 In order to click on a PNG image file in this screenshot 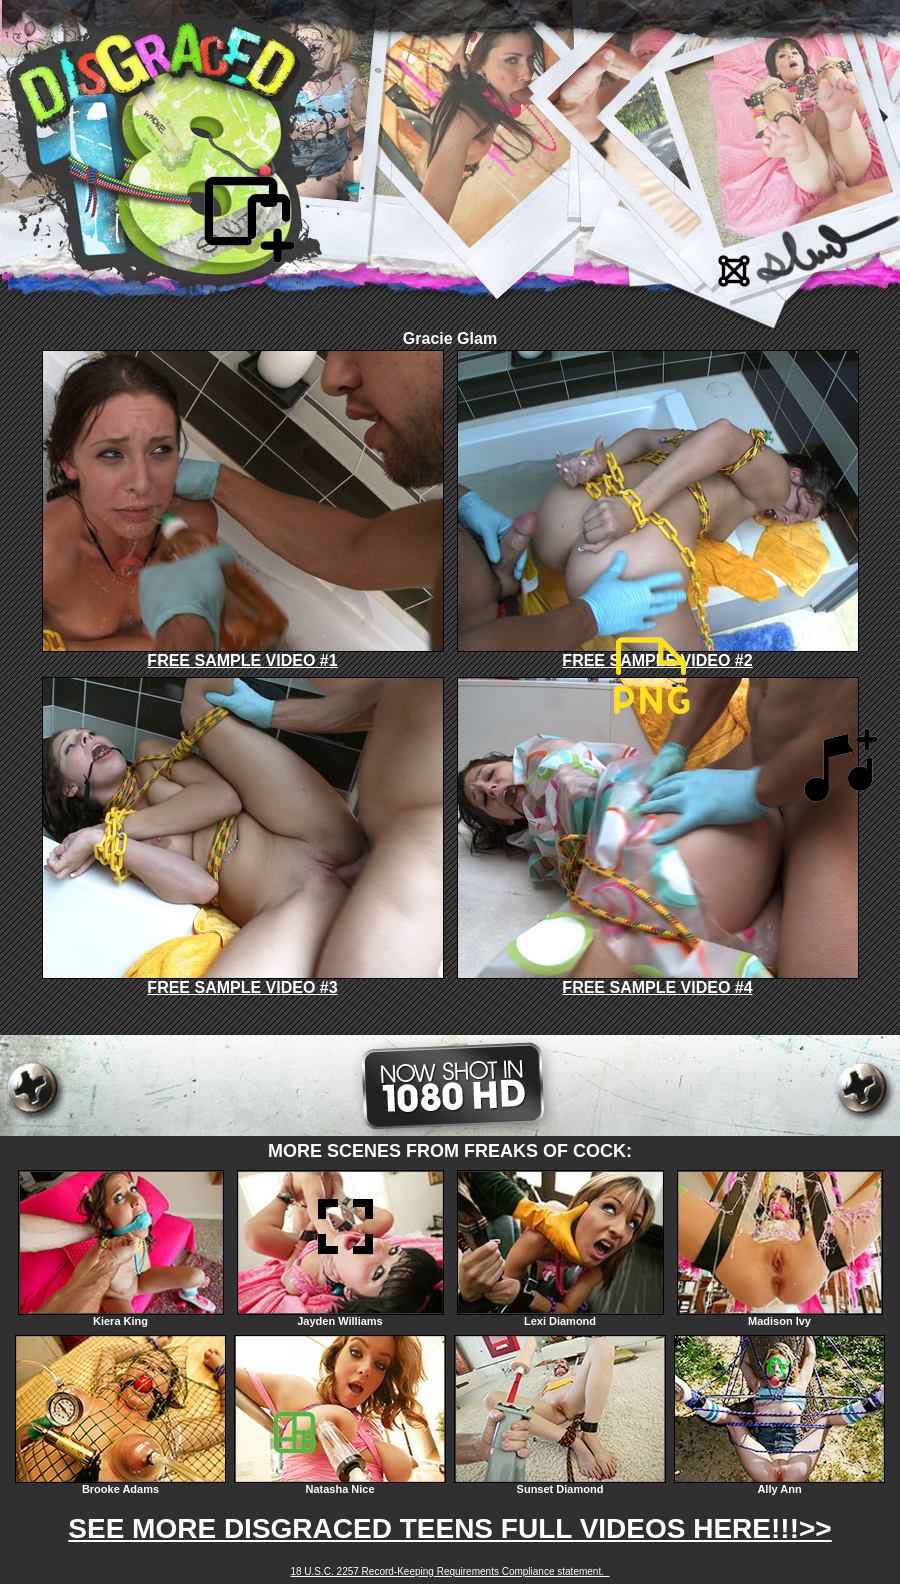, I will do `click(651, 679)`.